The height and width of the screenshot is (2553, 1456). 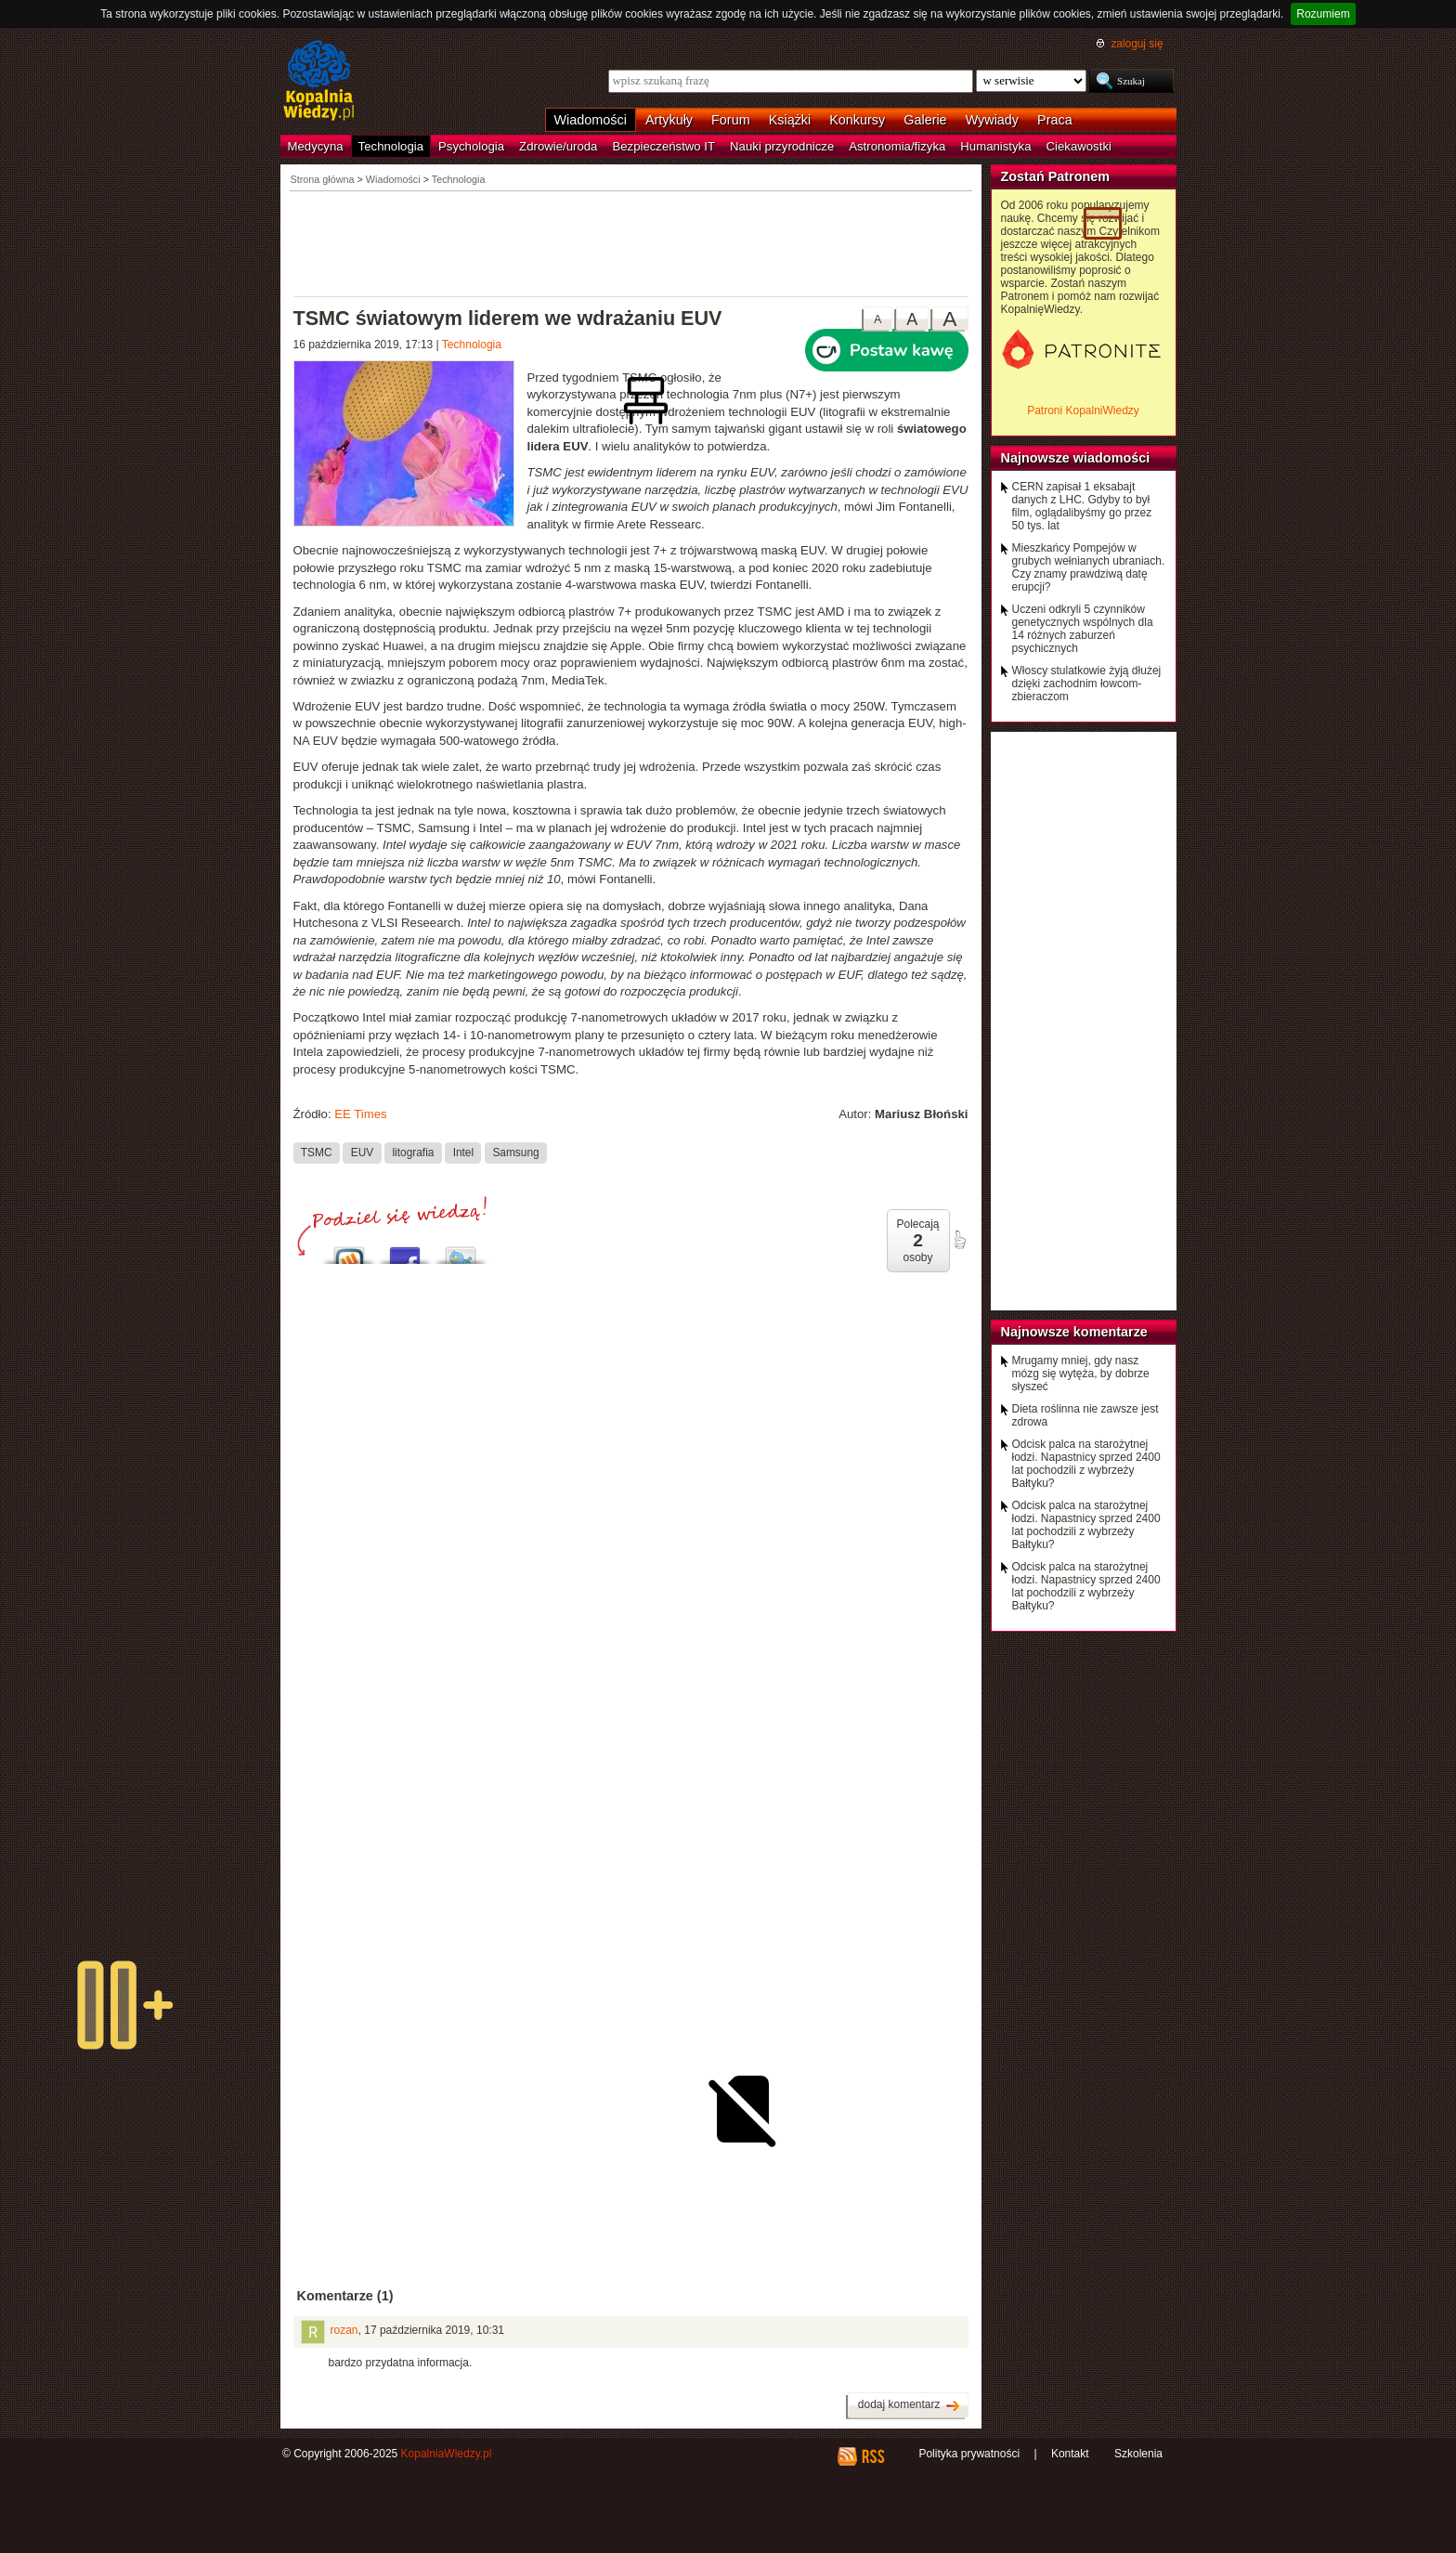 What do you see at coordinates (118, 2005) in the screenshot?
I see `add a new column to the right` at bounding box center [118, 2005].